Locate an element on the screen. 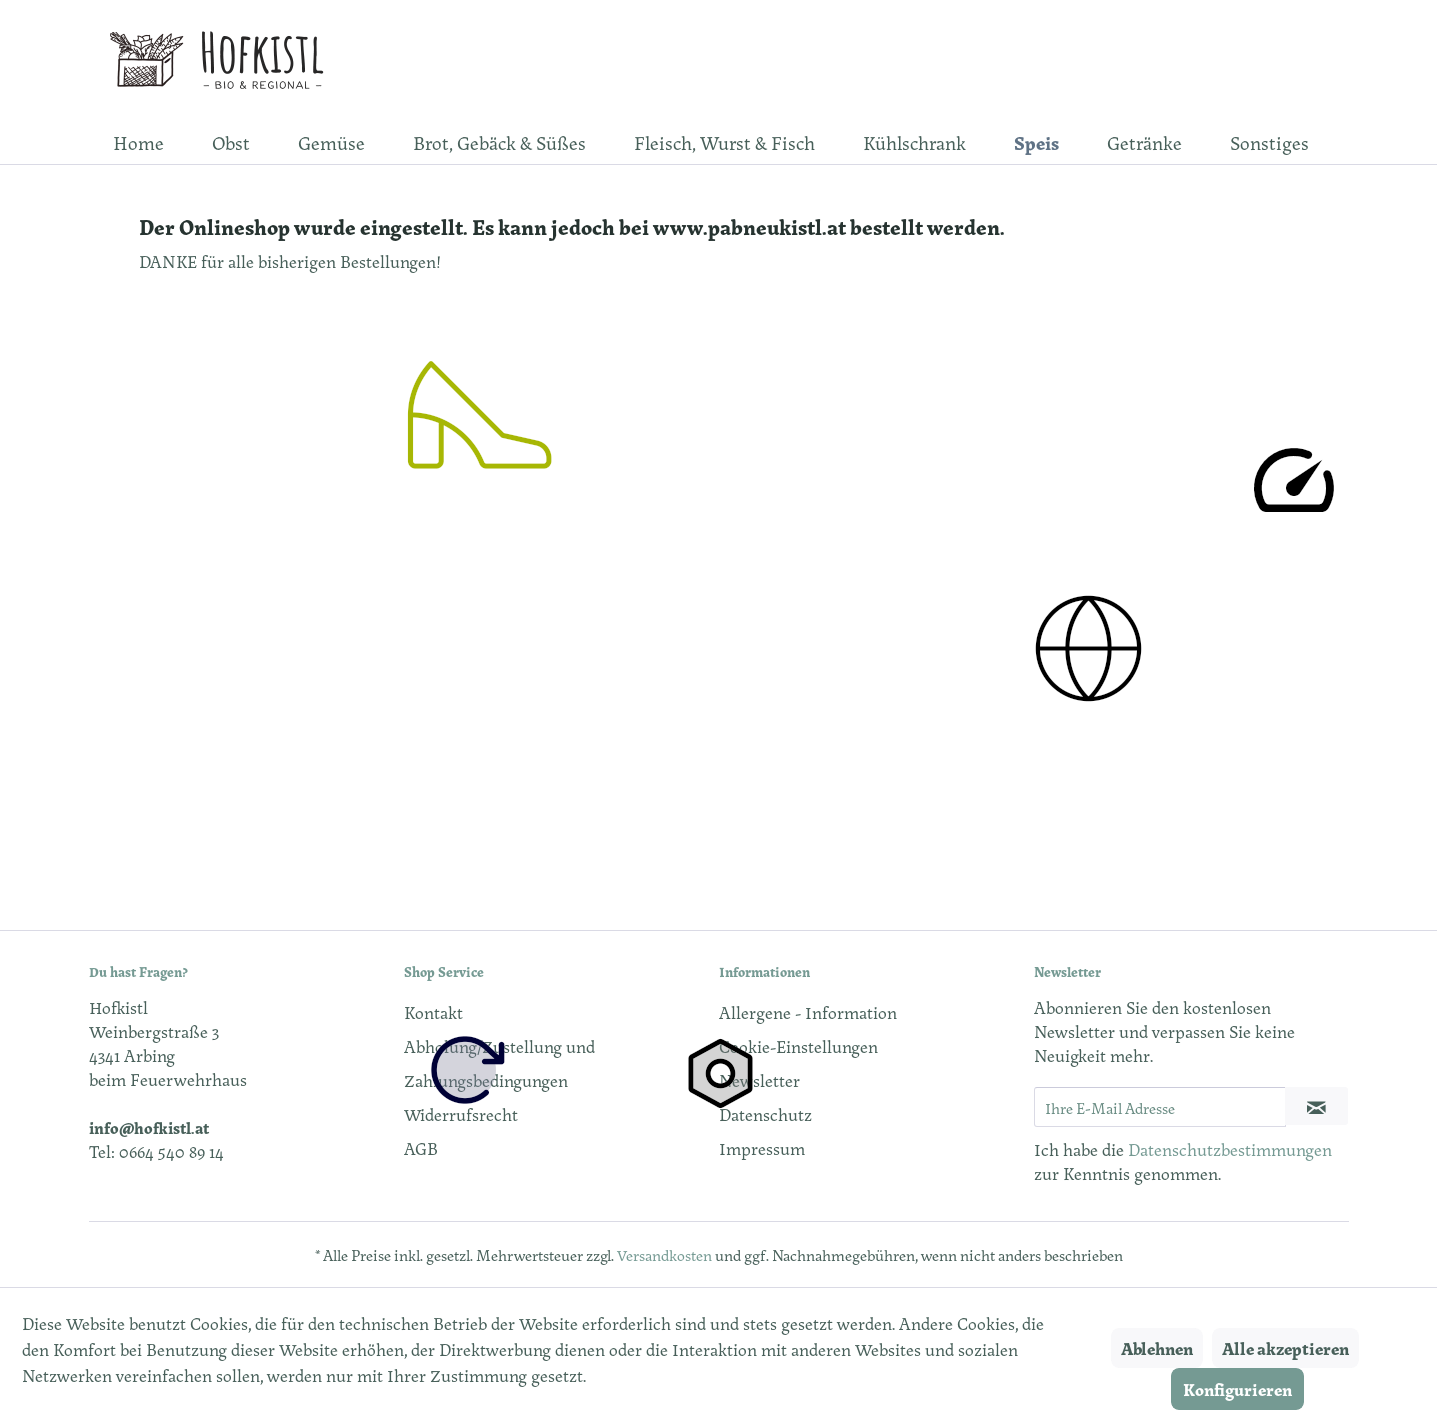  switch to global or worldwide view is located at coordinates (1088, 648).